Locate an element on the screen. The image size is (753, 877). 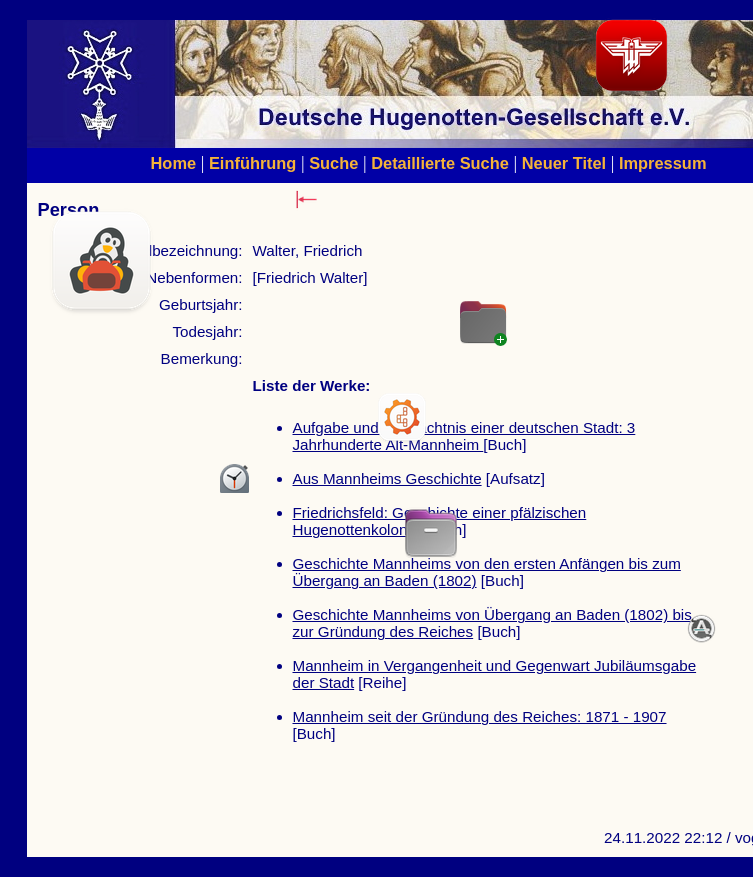
open btrfs assistant for managing btrfs filesystem snapshots is located at coordinates (402, 417).